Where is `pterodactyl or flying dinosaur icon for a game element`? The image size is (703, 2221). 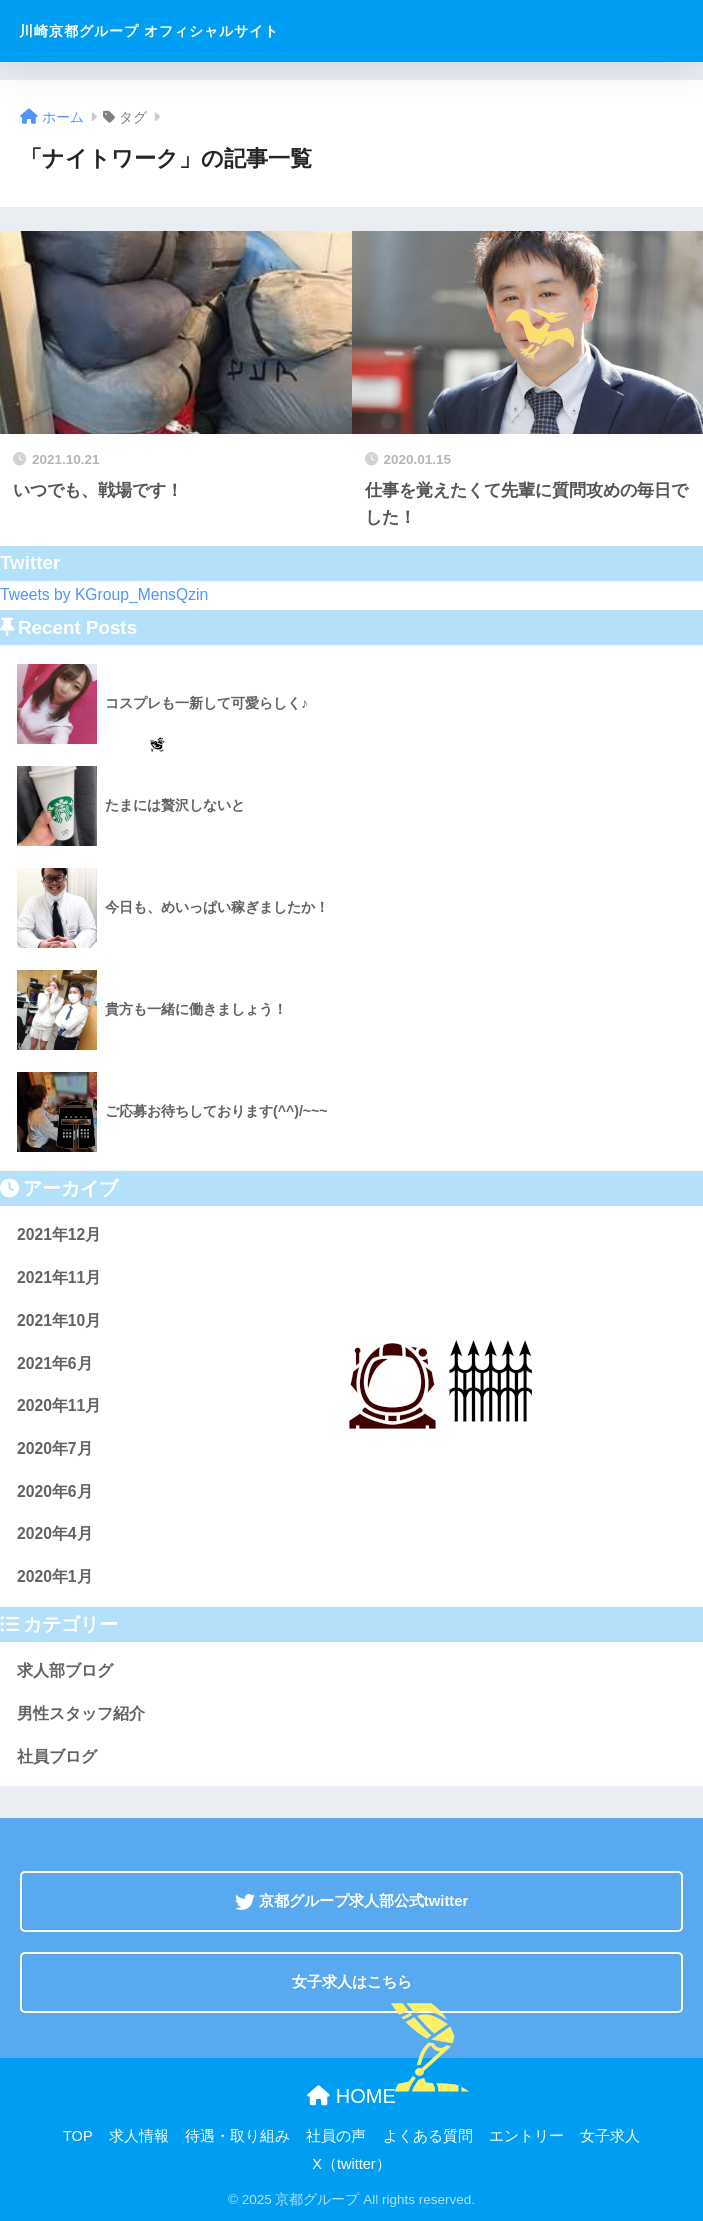
pterodactyl or flying dinosaur icon for a game element is located at coordinates (540, 334).